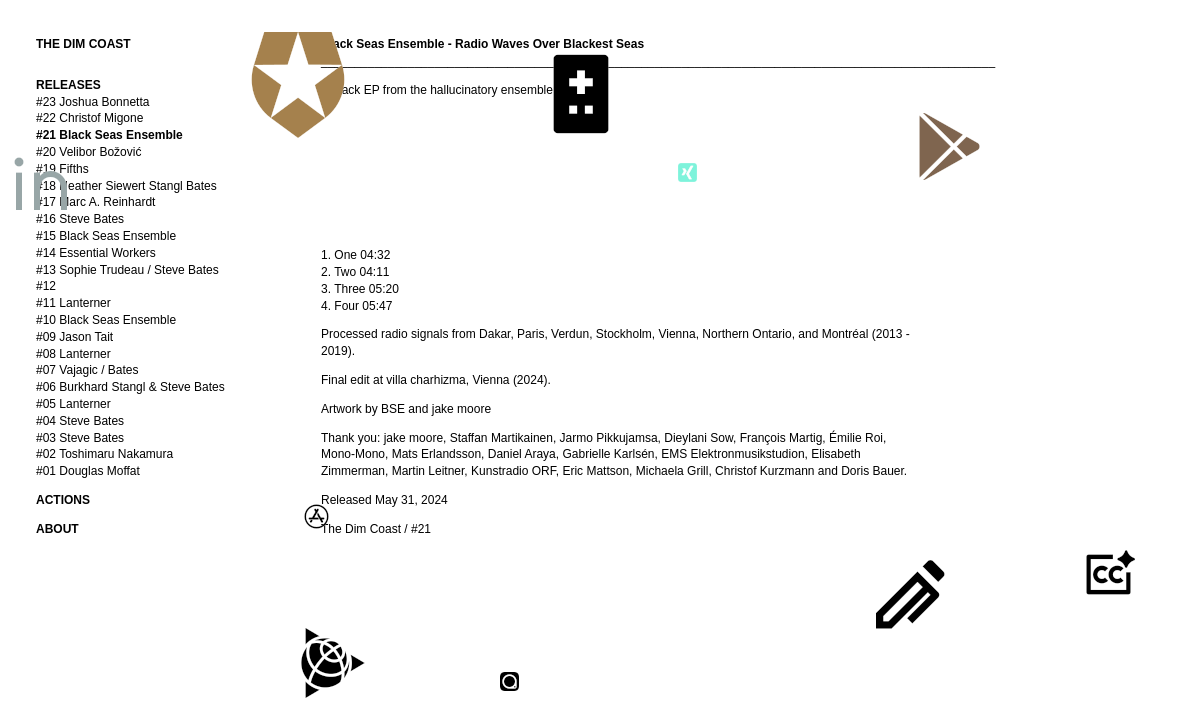 This screenshot has width=1195, height=720. Describe the element at coordinates (909, 596) in the screenshot. I see `edit or compose new content` at that location.